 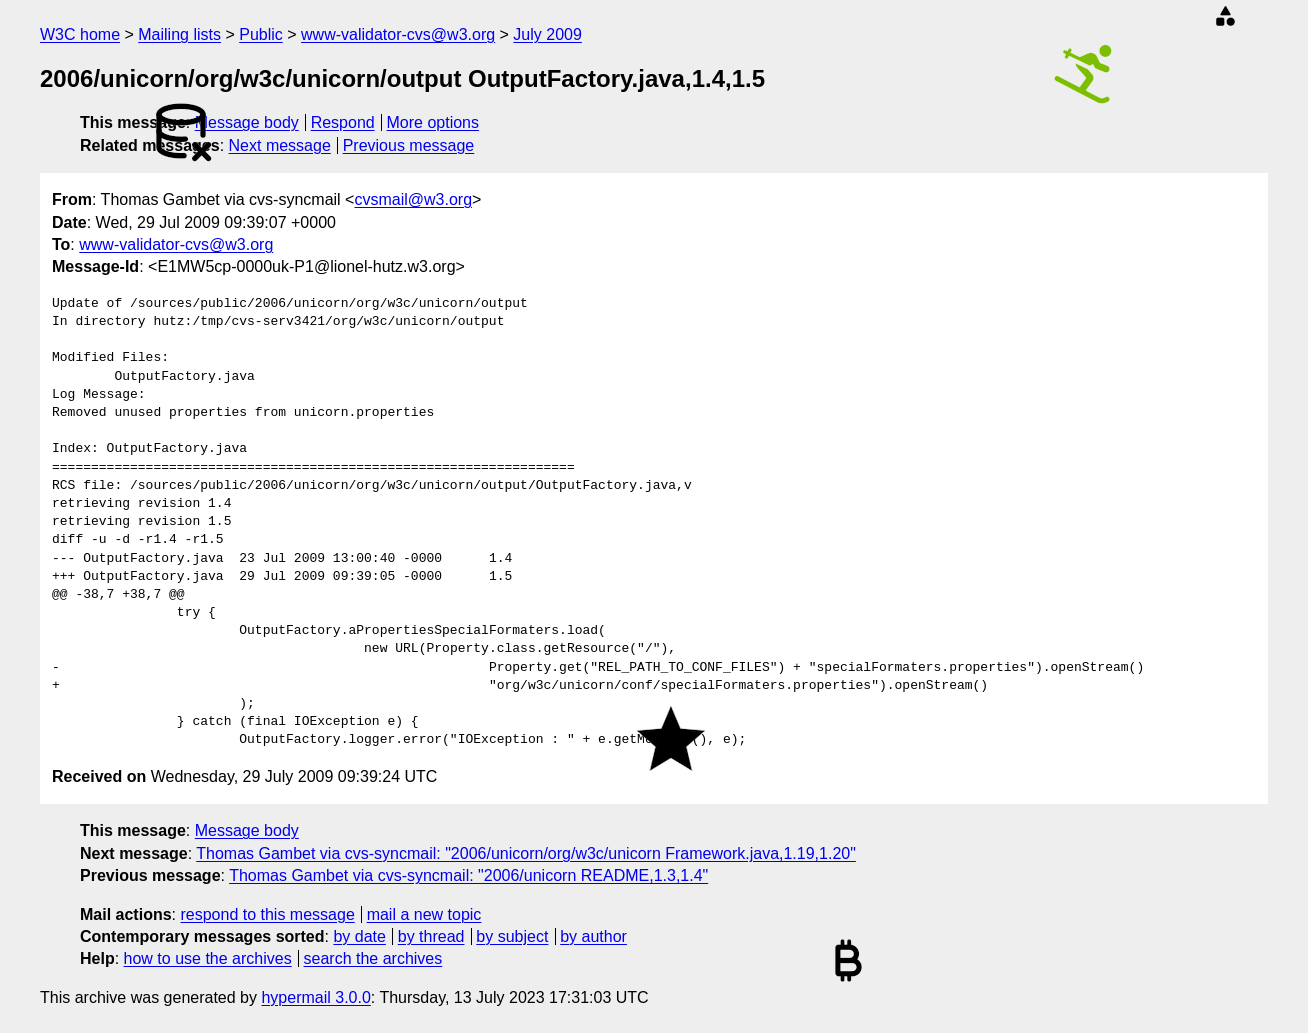 What do you see at coordinates (181, 131) in the screenshot?
I see `delete or remove a database` at bounding box center [181, 131].